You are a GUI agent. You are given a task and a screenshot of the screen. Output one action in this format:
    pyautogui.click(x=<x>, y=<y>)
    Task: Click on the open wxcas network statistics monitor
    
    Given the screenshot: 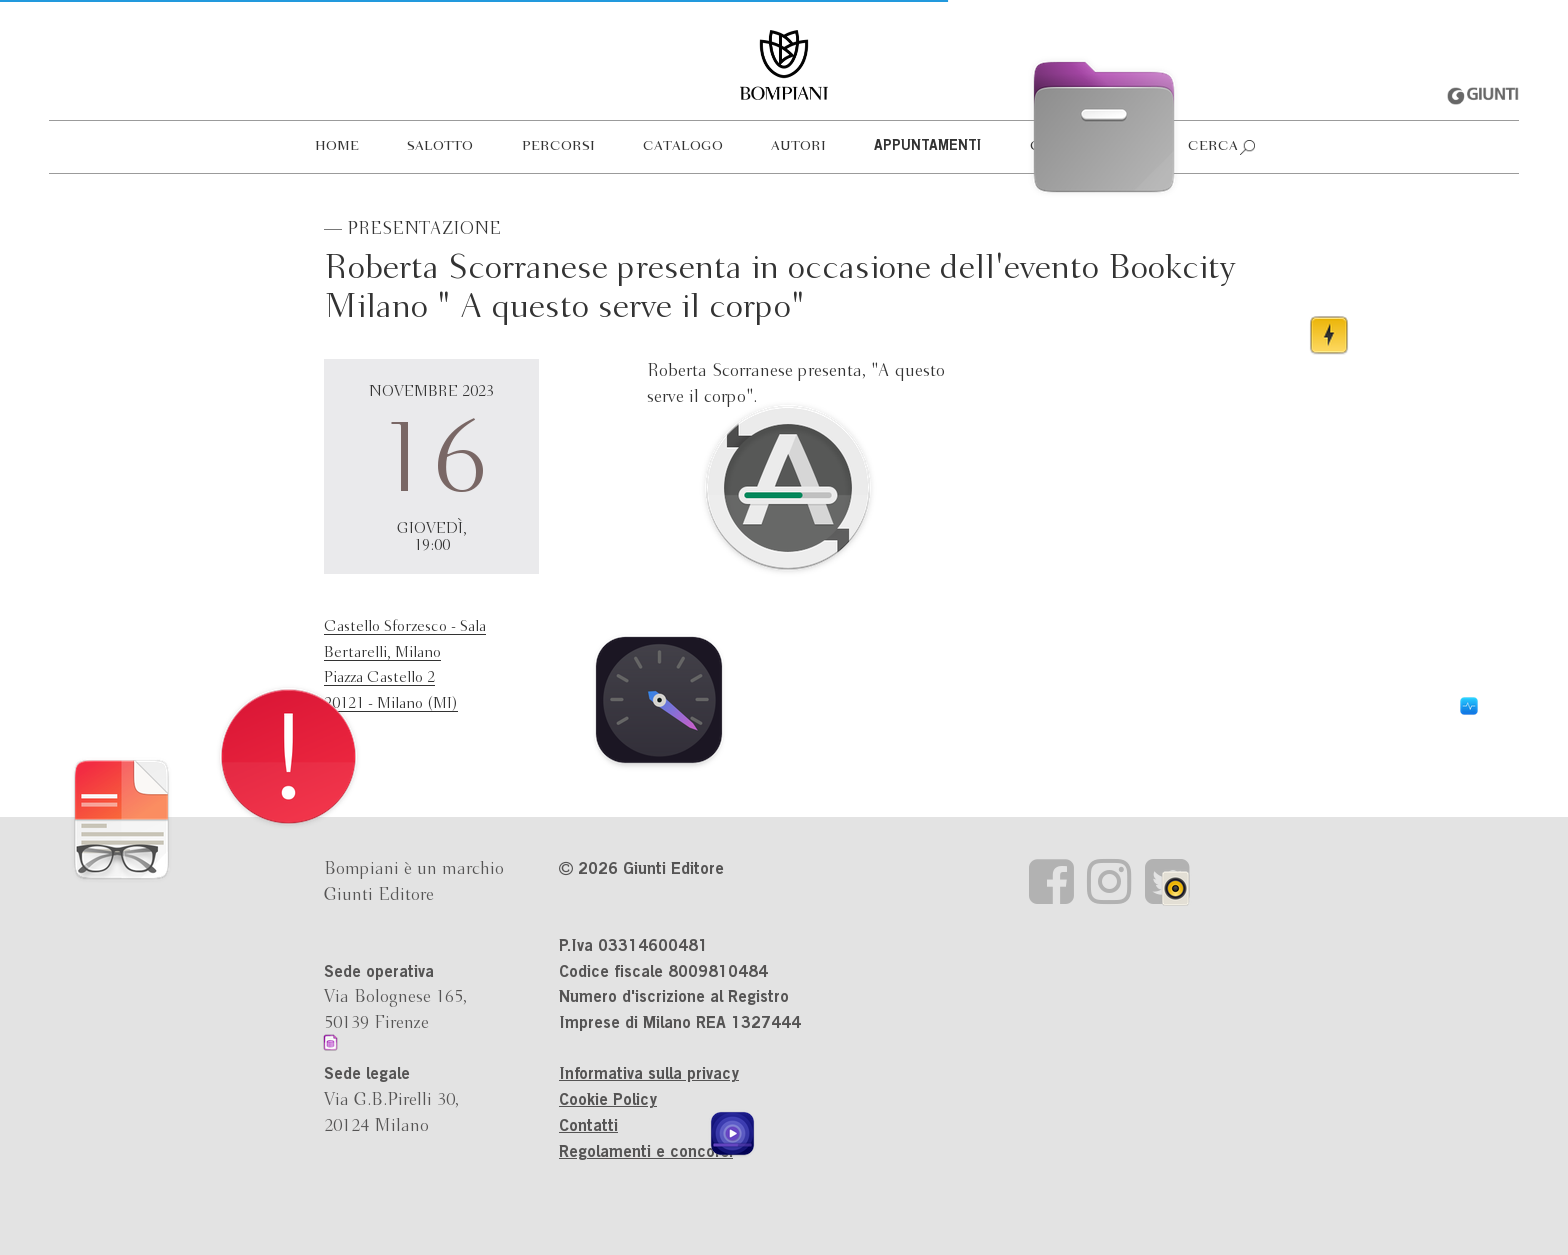 What is the action you would take?
    pyautogui.click(x=1469, y=706)
    